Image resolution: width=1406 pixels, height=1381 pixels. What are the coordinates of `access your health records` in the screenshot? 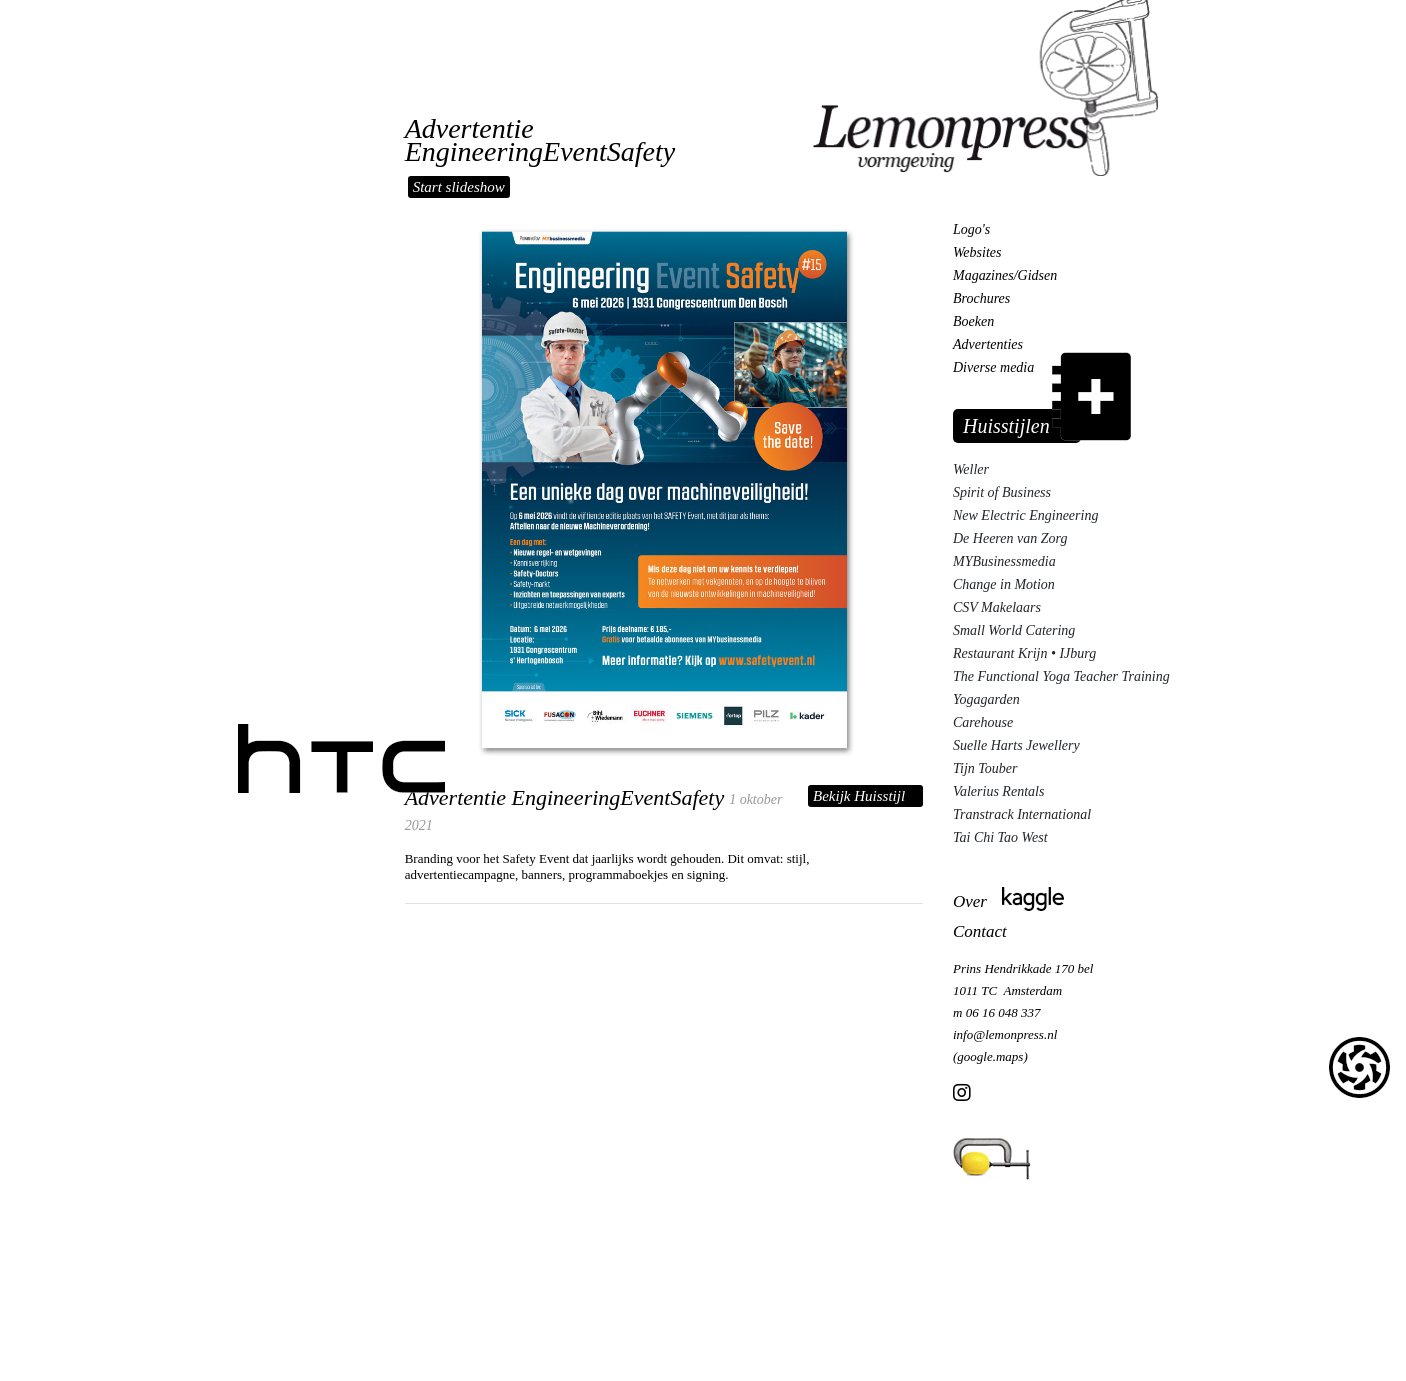 It's located at (1091, 396).